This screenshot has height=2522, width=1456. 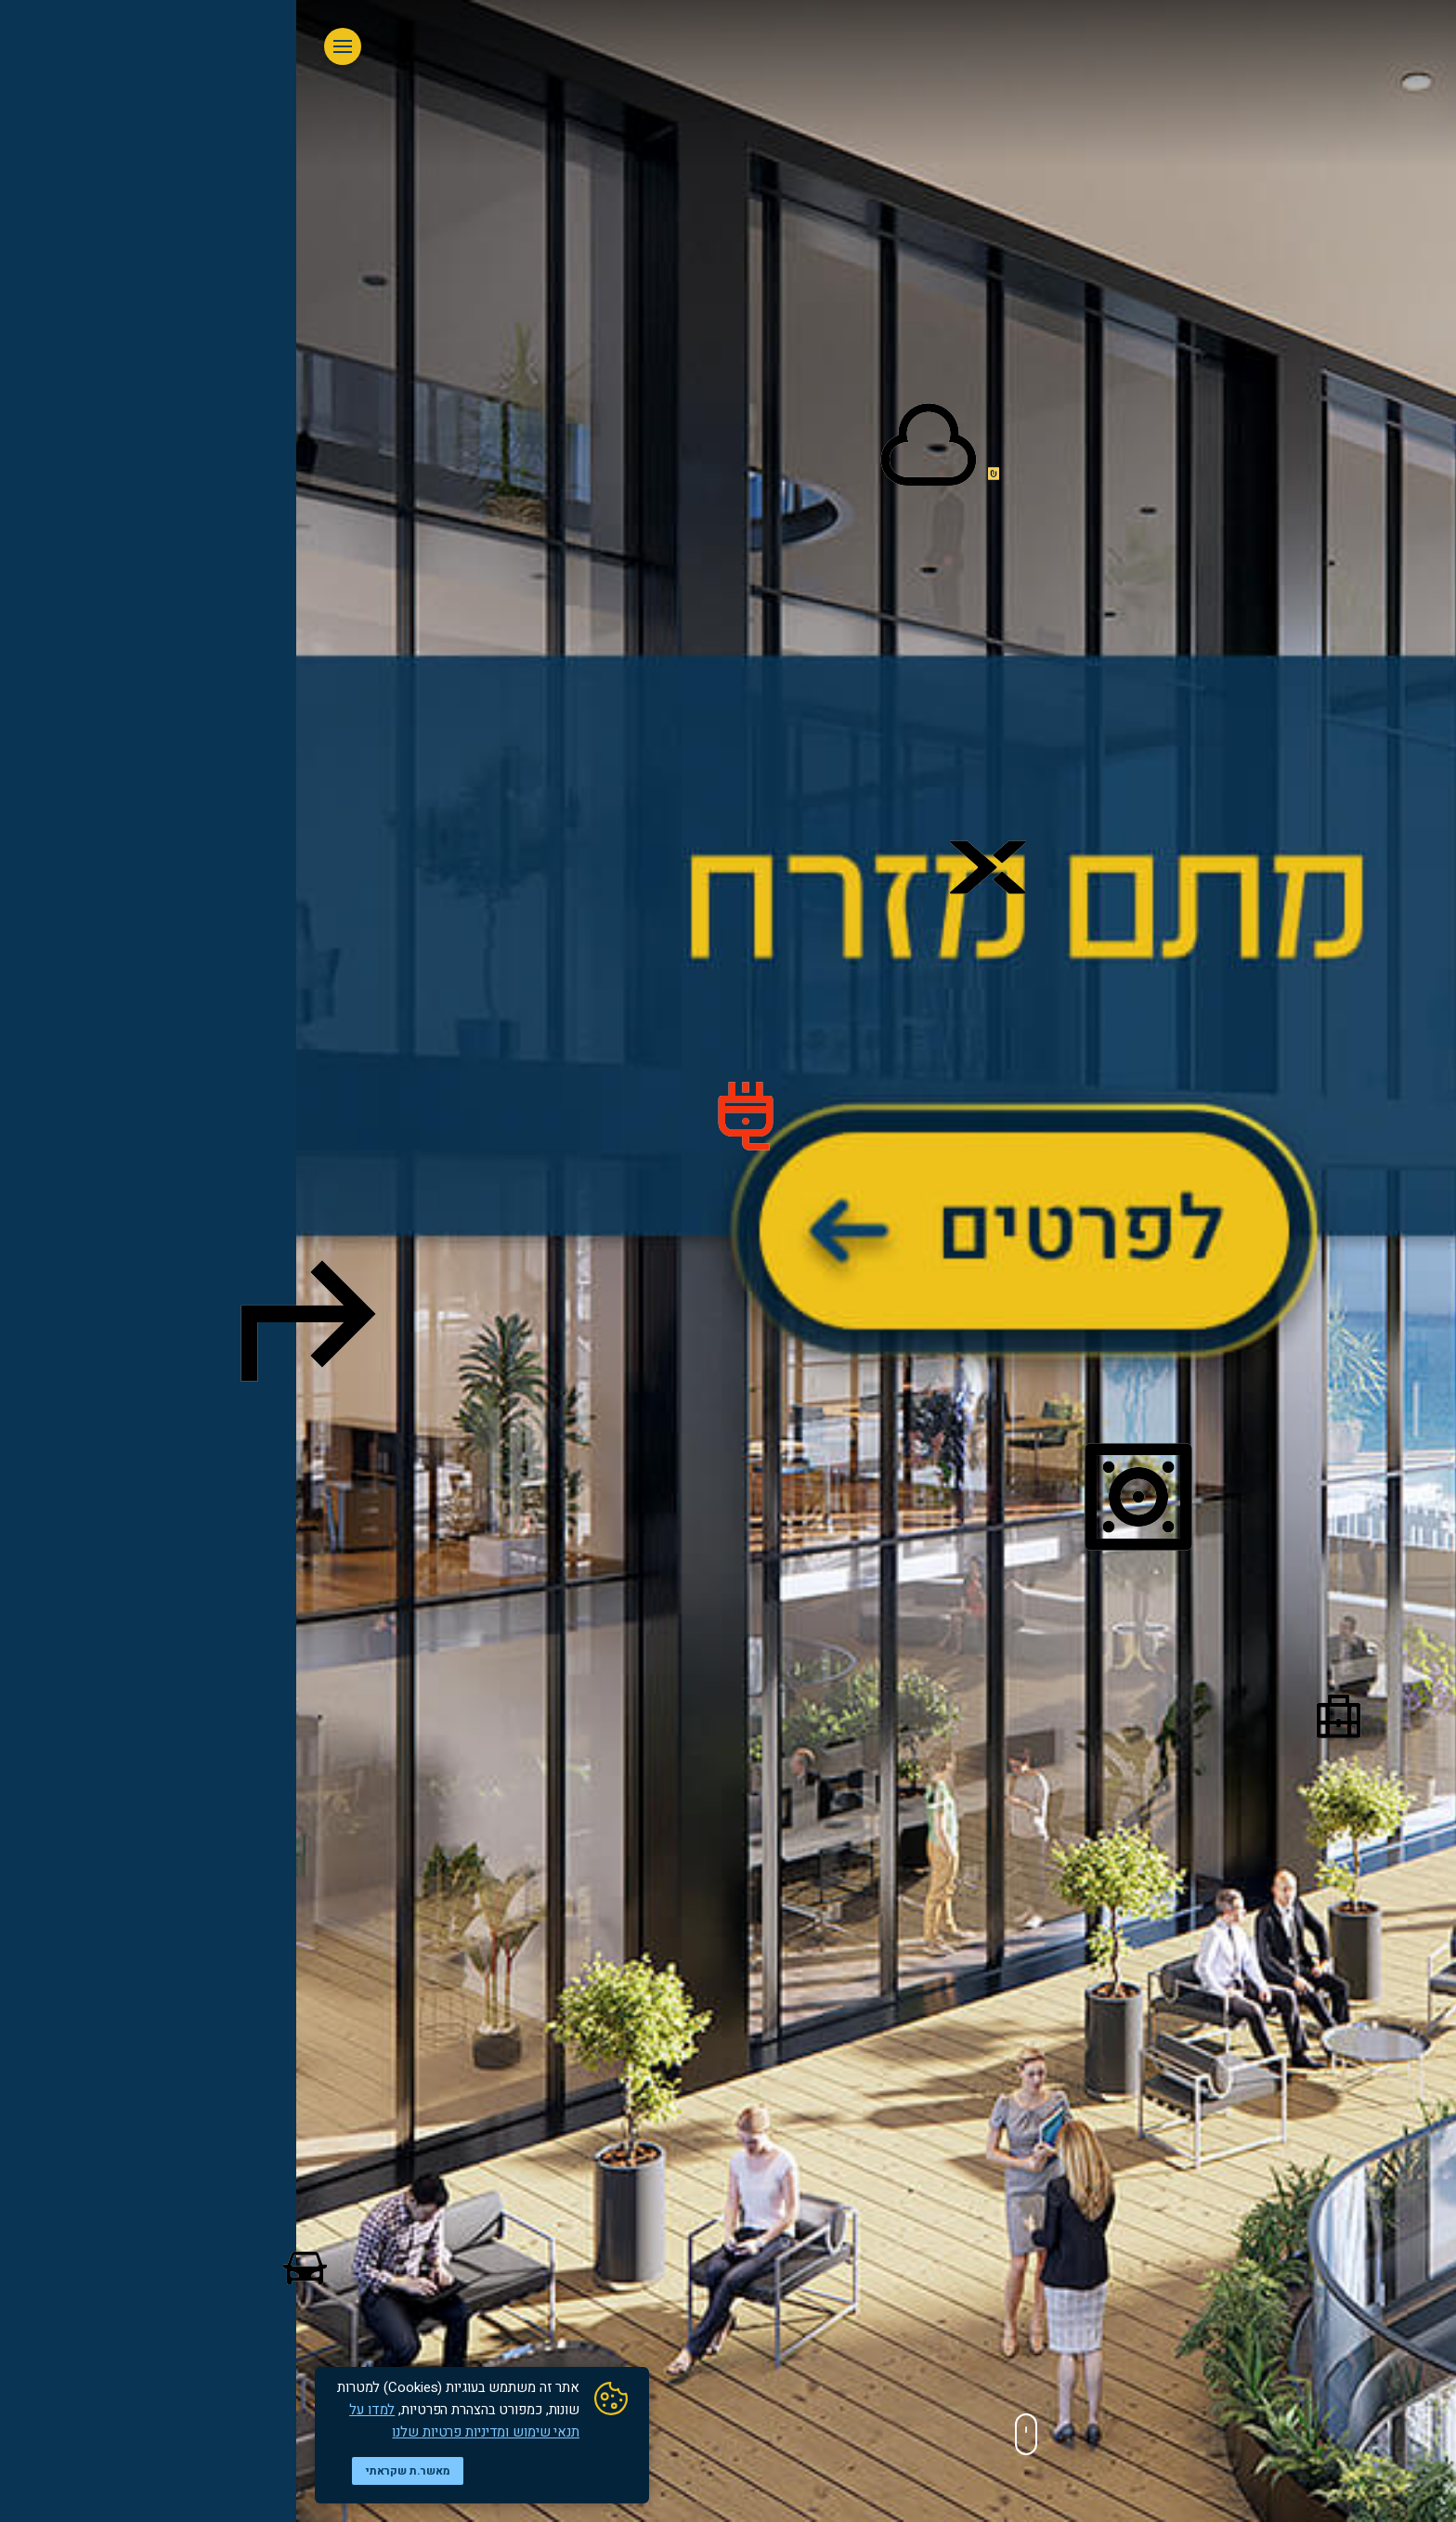 I want to click on connect to power or charging, so click(x=746, y=1116).